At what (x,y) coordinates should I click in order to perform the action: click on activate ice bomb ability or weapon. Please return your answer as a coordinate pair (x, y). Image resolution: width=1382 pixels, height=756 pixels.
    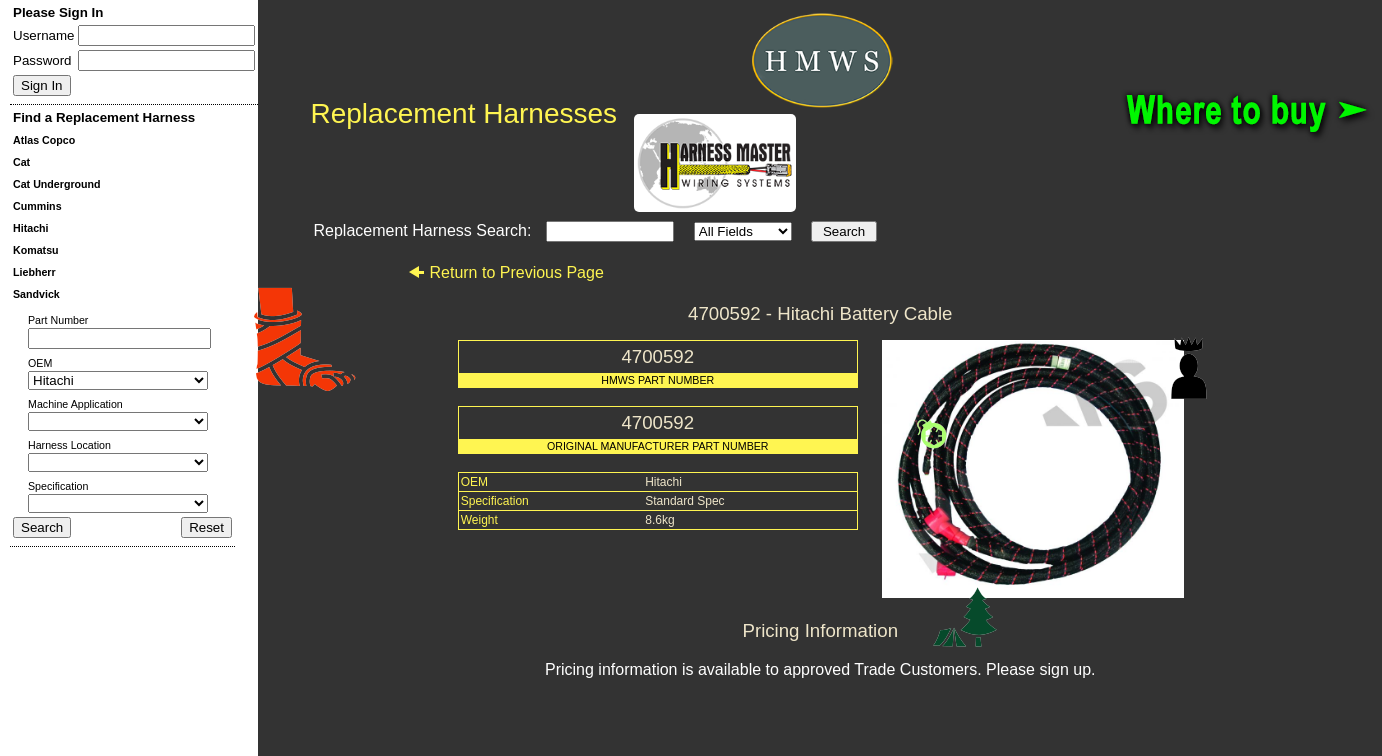
    Looking at the image, I should click on (932, 434).